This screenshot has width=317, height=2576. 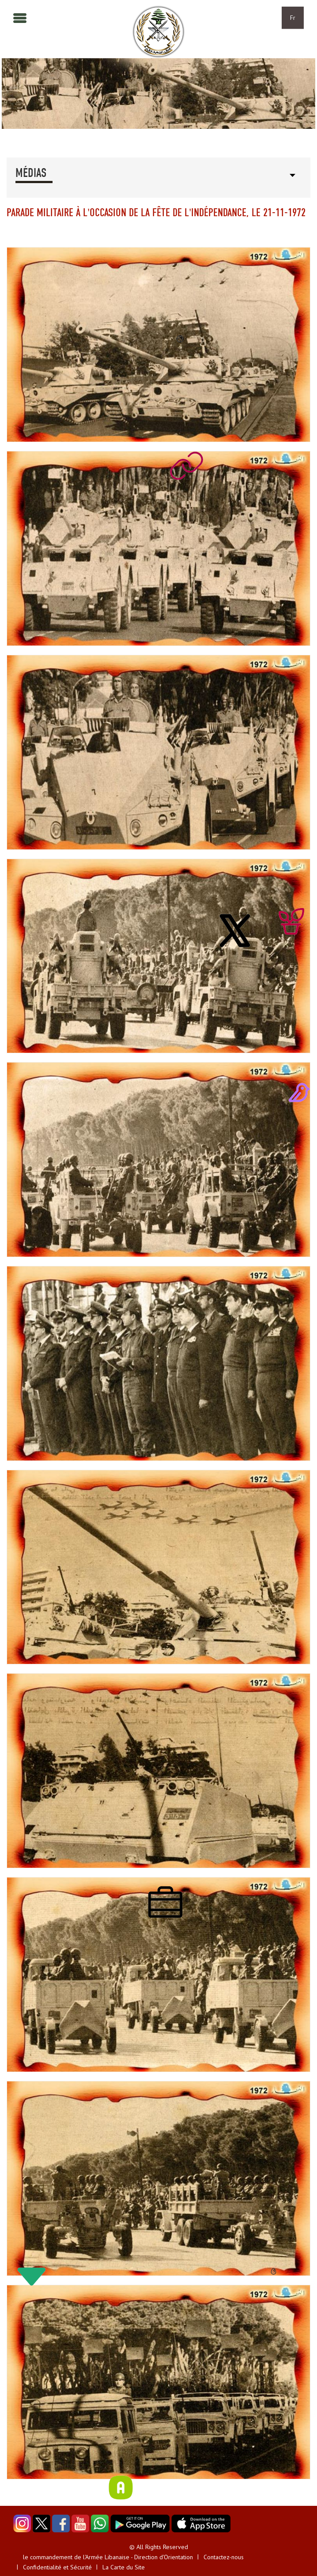 What do you see at coordinates (273, 2271) in the screenshot?
I see `indicates a cracked or broken item` at bounding box center [273, 2271].